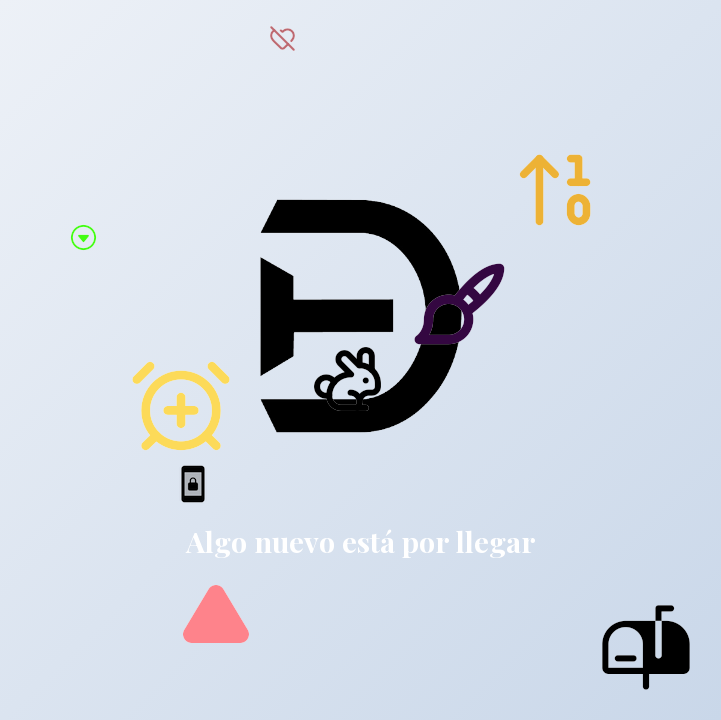  Describe the element at coordinates (83, 237) in the screenshot. I see `expand a dropdown menu or section` at that location.